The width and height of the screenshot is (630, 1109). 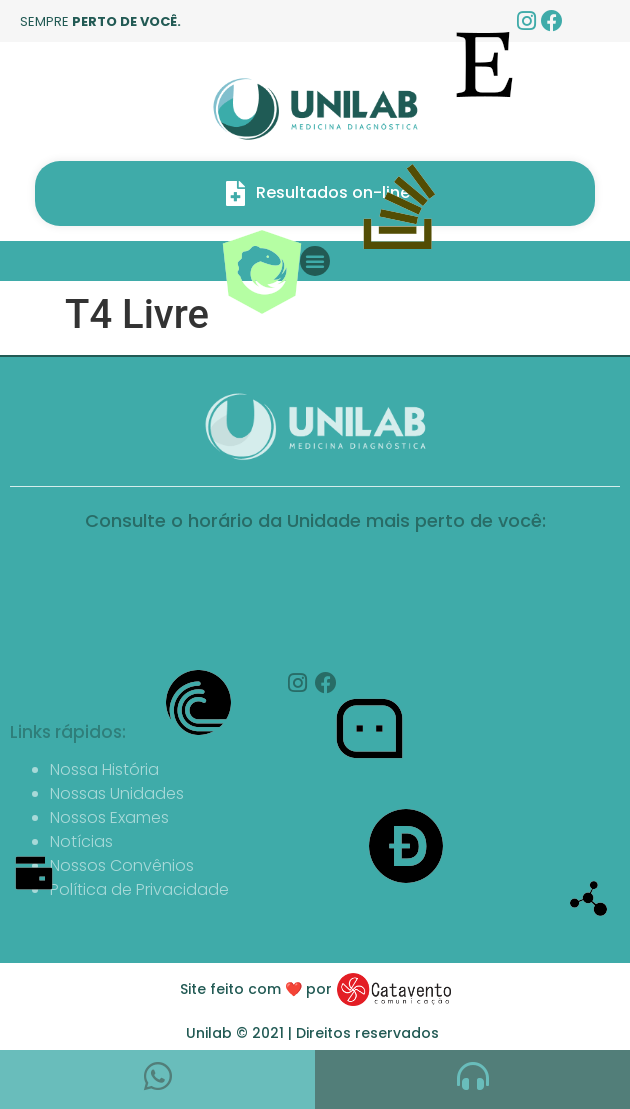 What do you see at coordinates (34, 873) in the screenshot?
I see `access your digital wallet` at bounding box center [34, 873].